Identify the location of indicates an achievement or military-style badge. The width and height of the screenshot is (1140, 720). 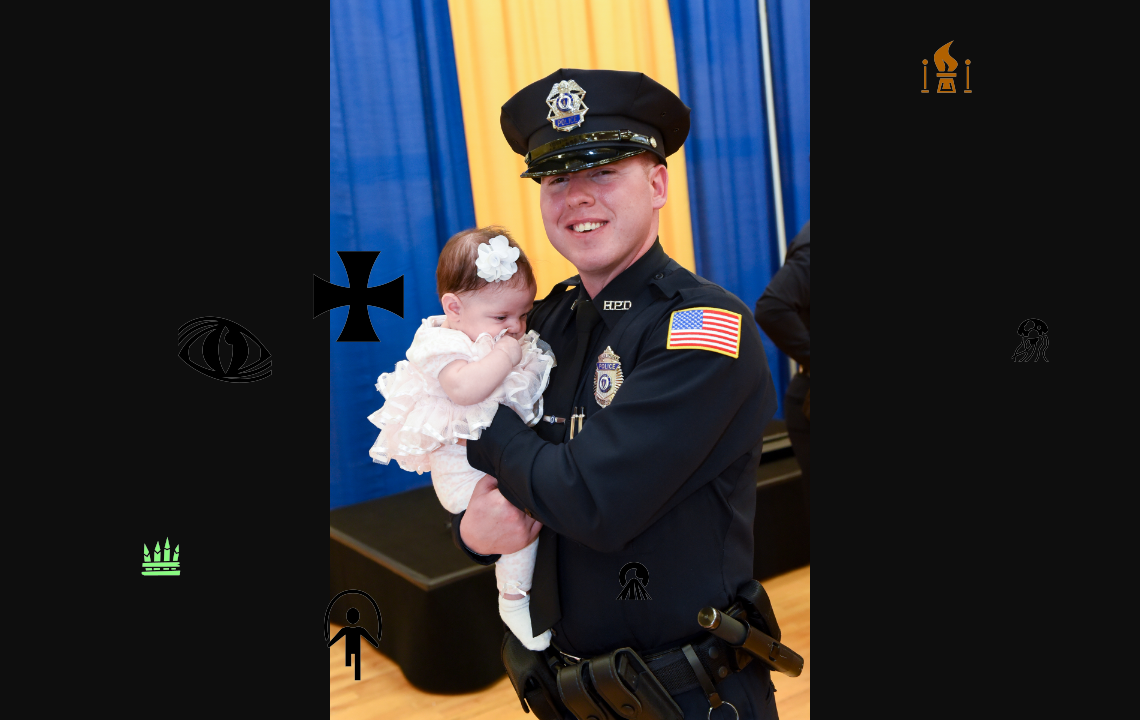
(358, 296).